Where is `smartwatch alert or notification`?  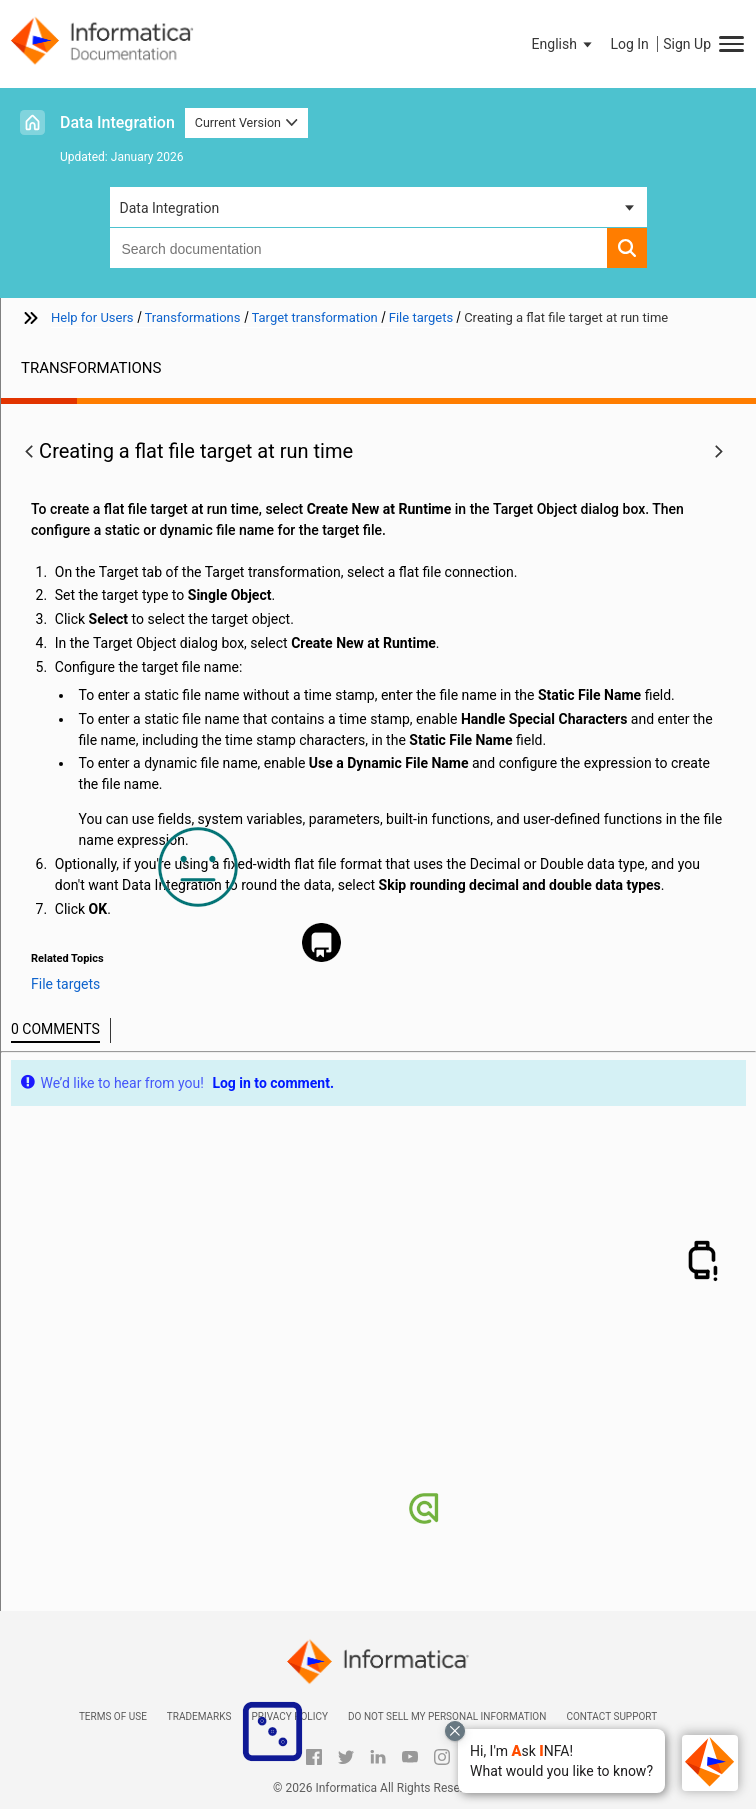
smartwatch alert or notification is located at coordinates (702, 1260).